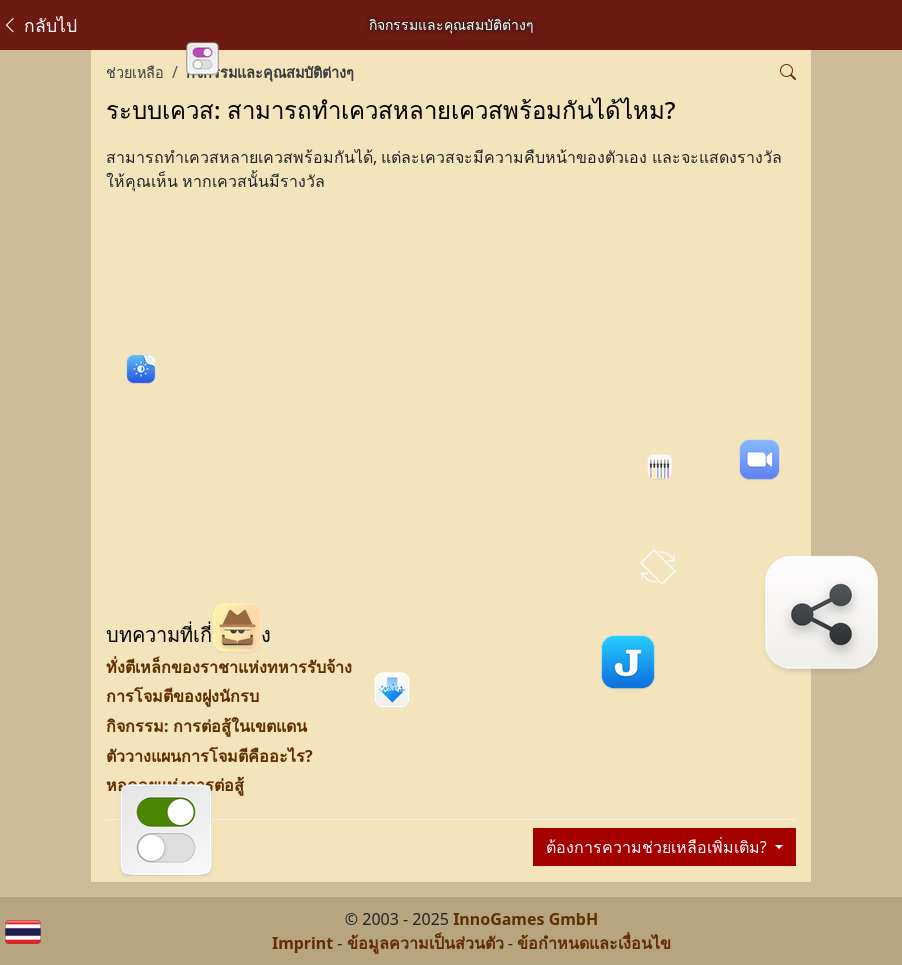 Image resolution: width=902 pixels, height=965 pixels. What do you see at coordinates (392, 690) in the screenshot?
I see `open ktorrent to manage torrent downloads` at bounding box center [392, 690].